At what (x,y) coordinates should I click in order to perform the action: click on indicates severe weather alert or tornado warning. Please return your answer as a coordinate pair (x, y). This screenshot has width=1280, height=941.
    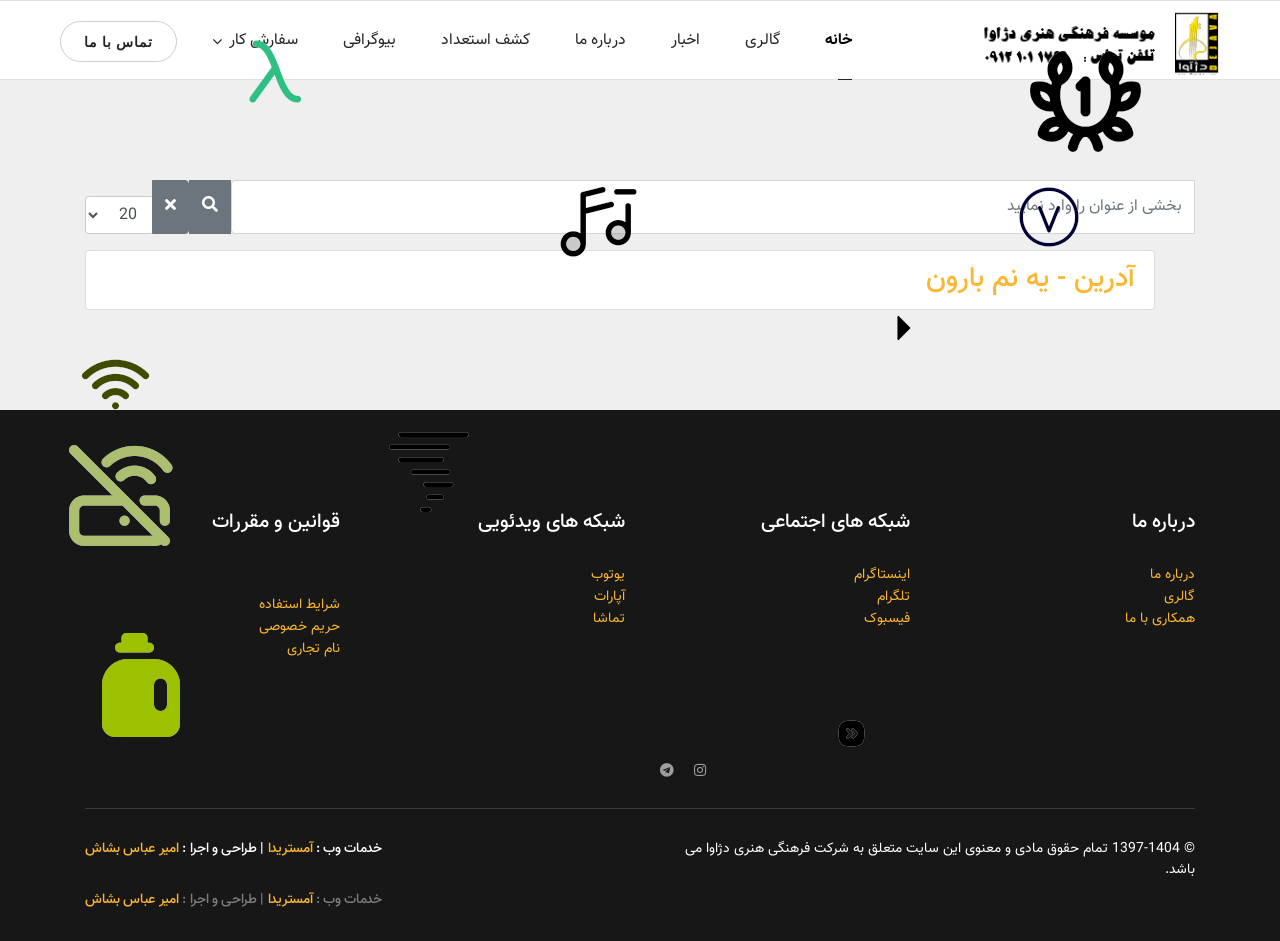
    Looking at the image, I should click on (429, 469).